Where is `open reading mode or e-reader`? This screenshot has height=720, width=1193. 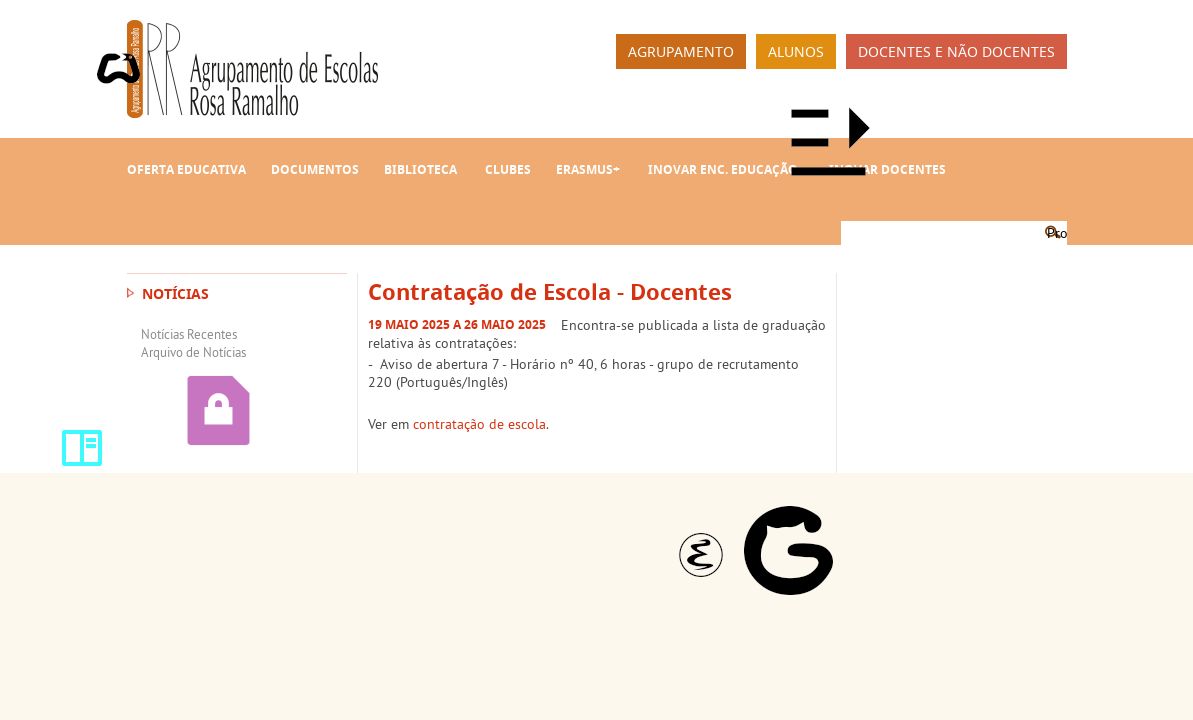 open reading mode or e-reader is located at coordinates (82, 448).